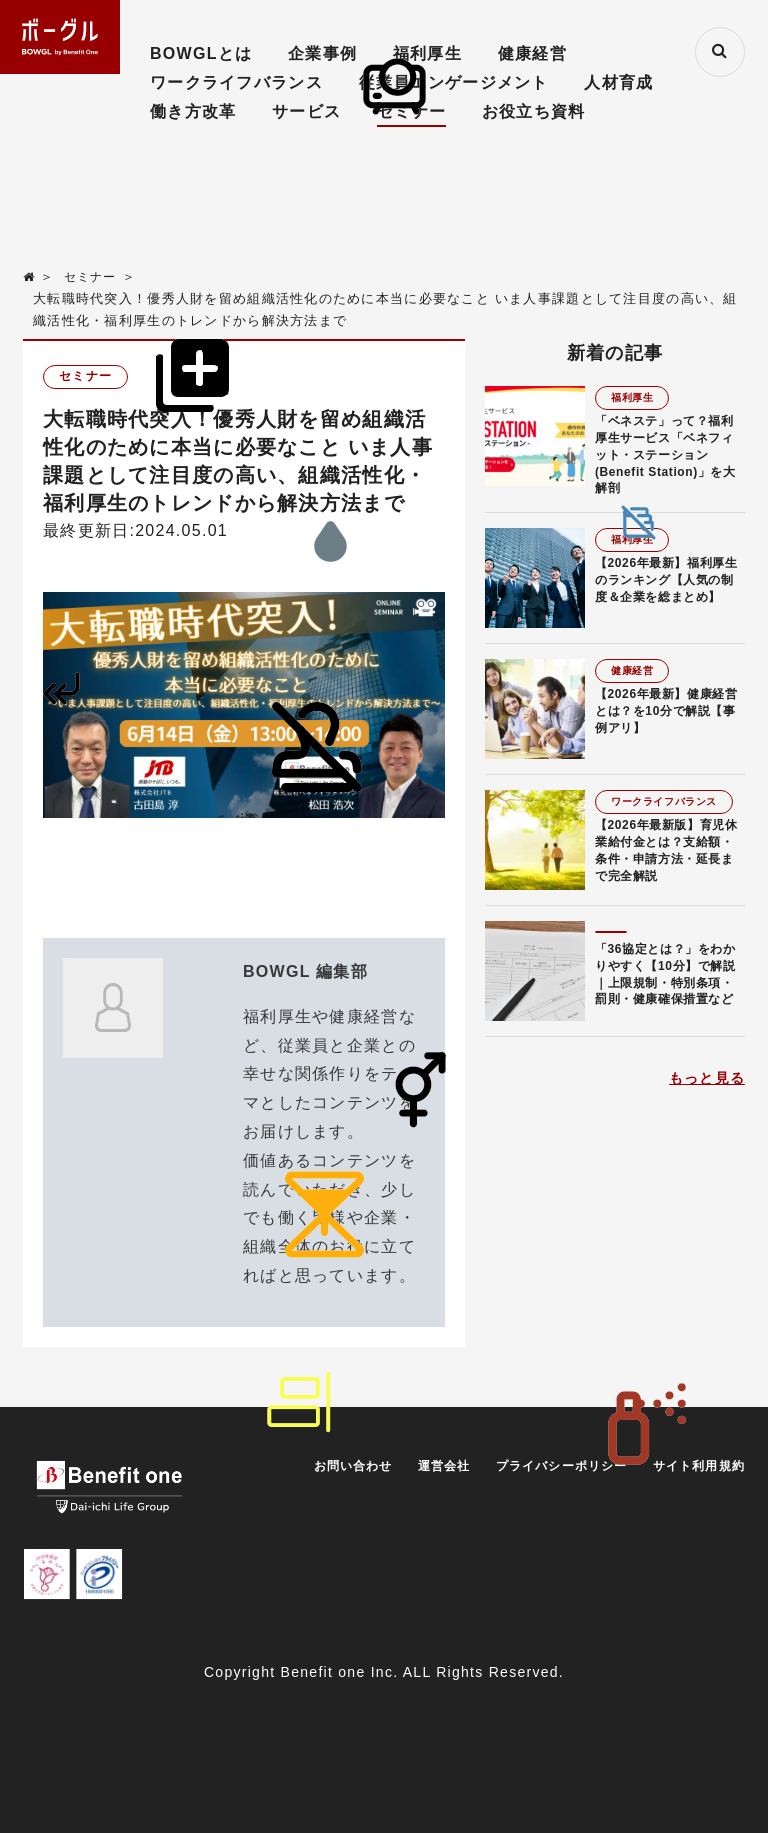  What do you see at coordinates (192, 375) in the screenshot?
I see `add a new photo to your collection` at bounding box center [192, 375].